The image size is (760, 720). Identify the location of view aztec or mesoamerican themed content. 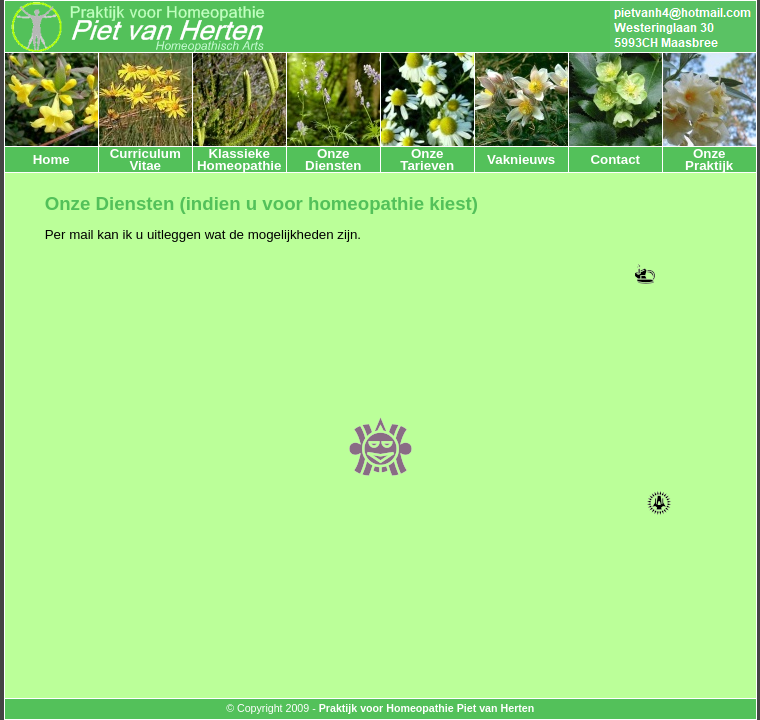
(380, 446).